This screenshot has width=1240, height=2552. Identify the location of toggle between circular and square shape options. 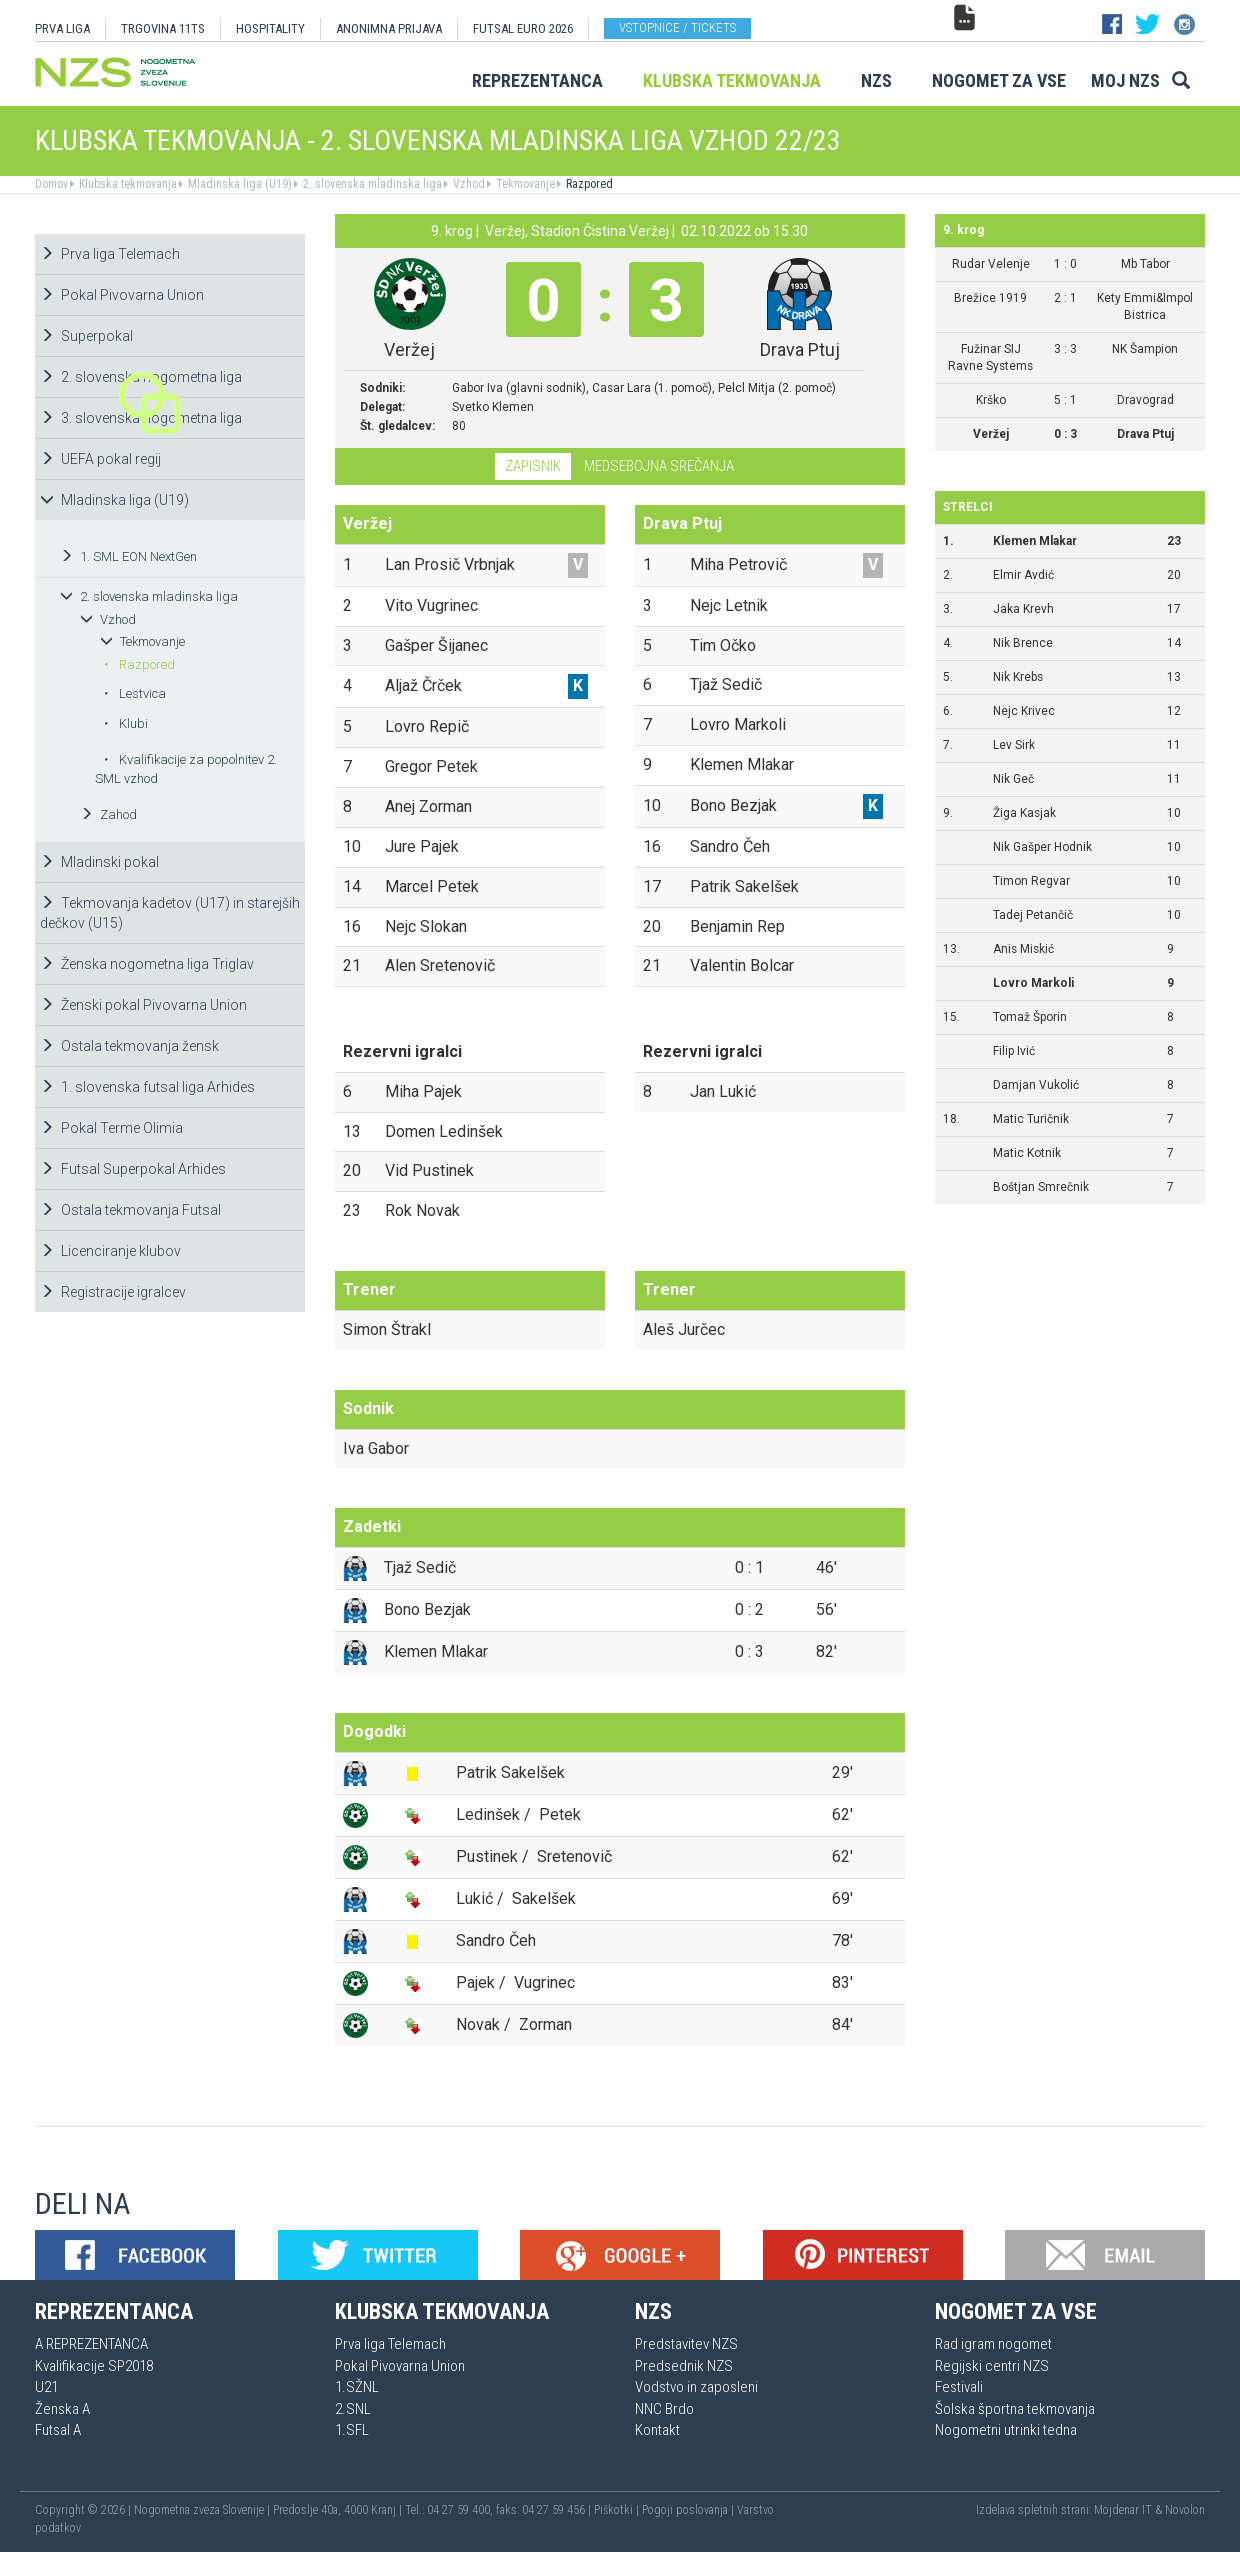
(150, 403).